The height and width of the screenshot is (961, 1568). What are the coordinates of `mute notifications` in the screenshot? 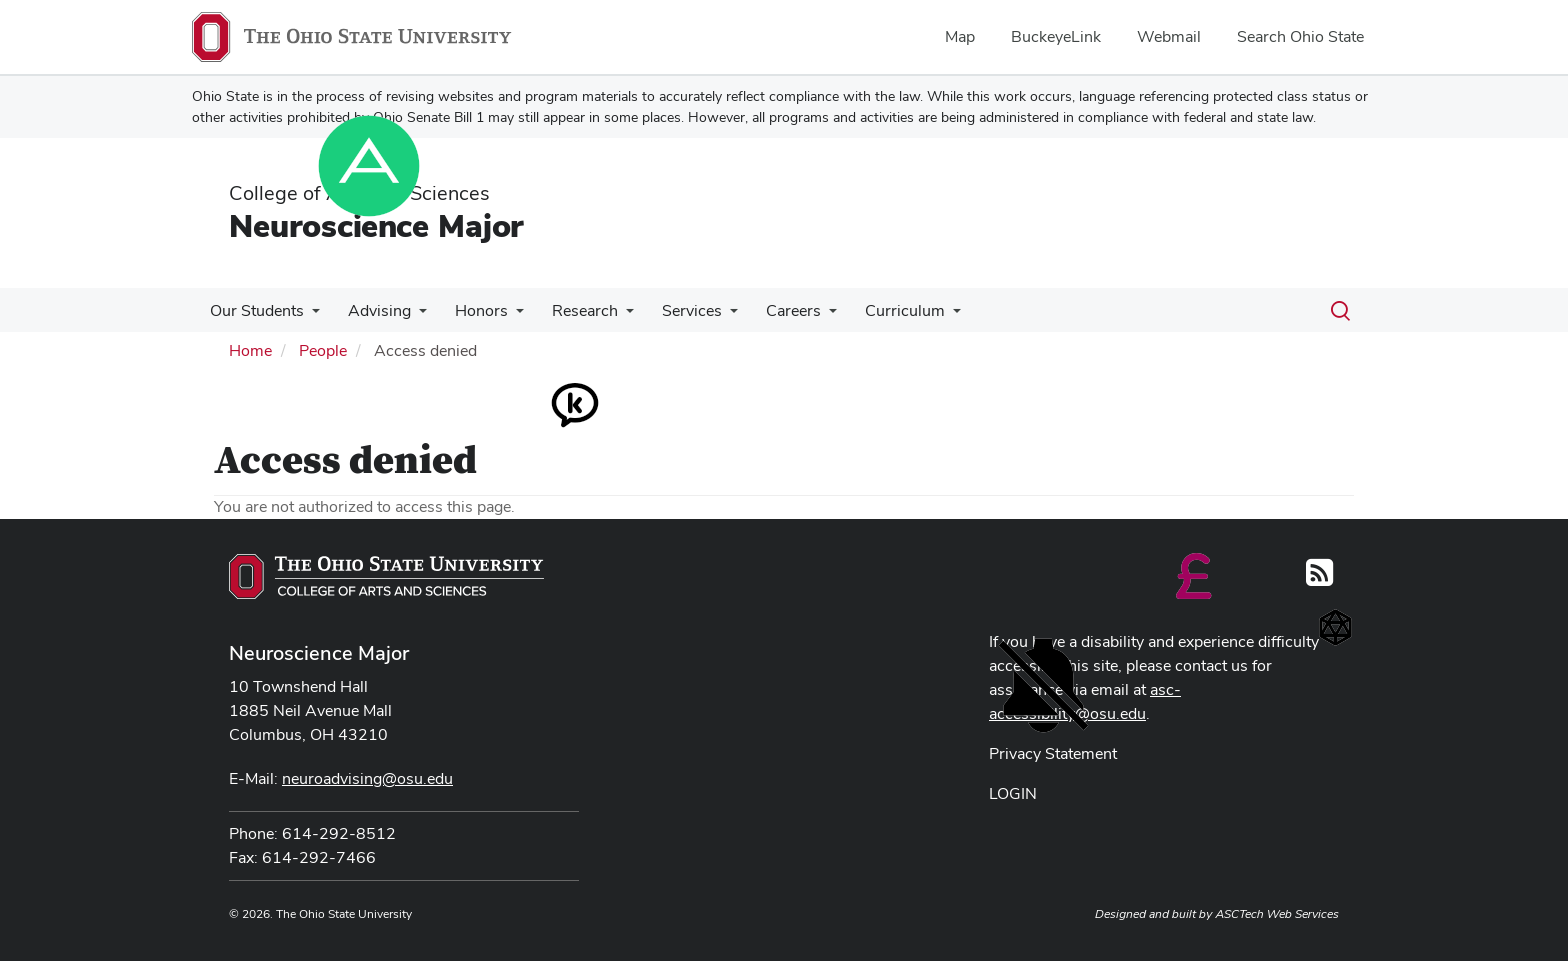 It's located at (1043, 685).